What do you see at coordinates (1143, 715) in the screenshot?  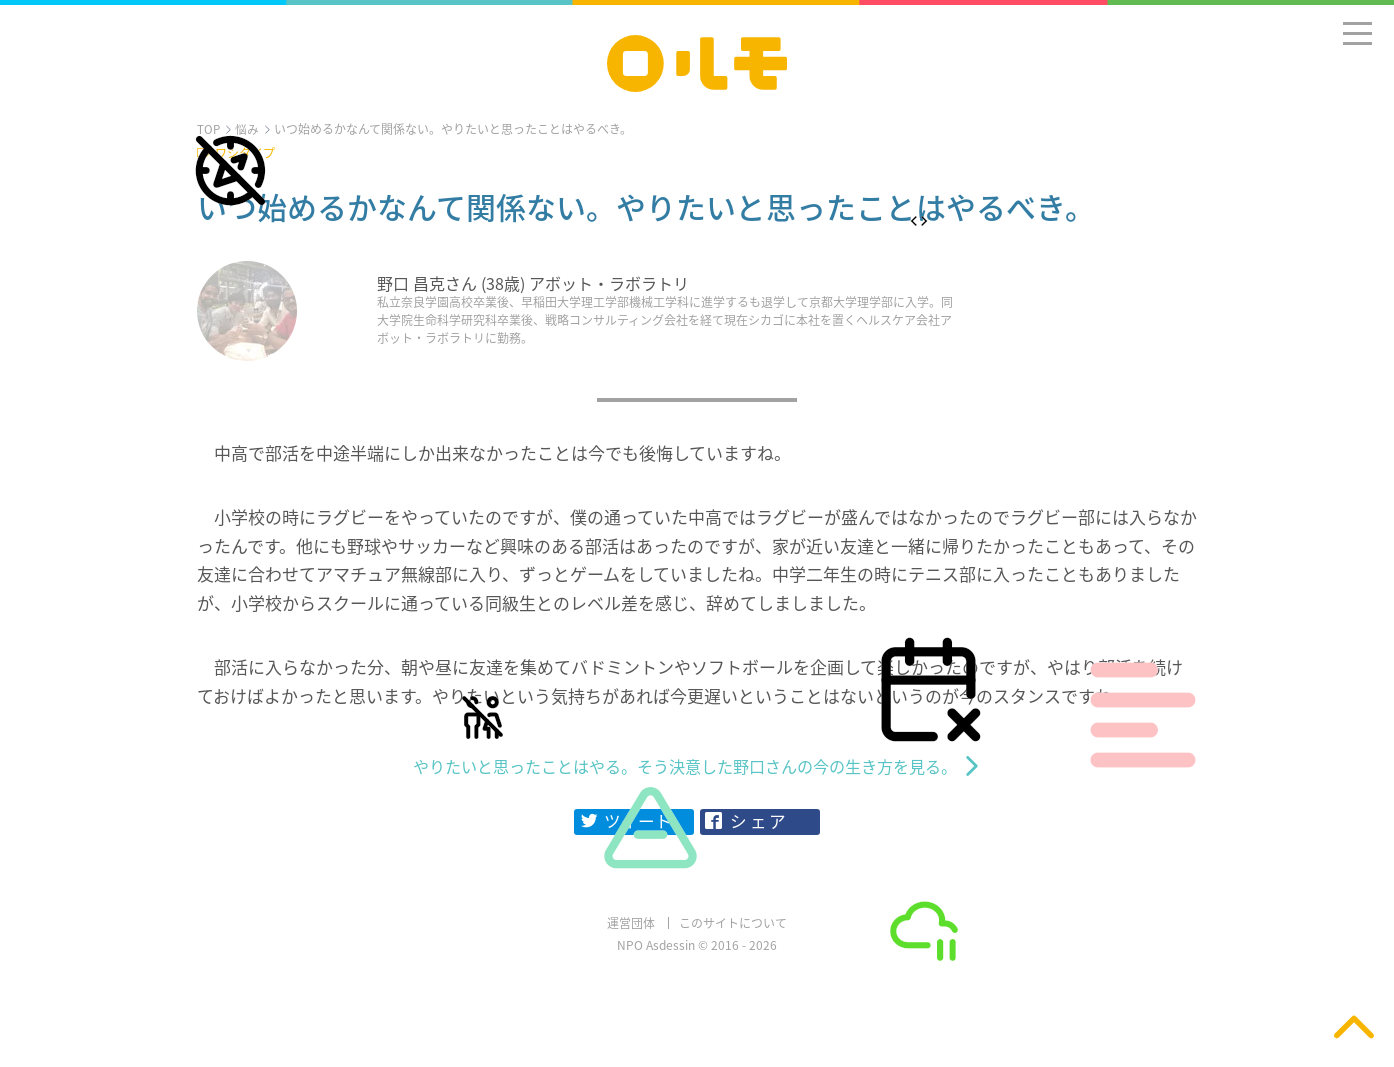 I see `align text to the left` at bounding box center [1143, 715].